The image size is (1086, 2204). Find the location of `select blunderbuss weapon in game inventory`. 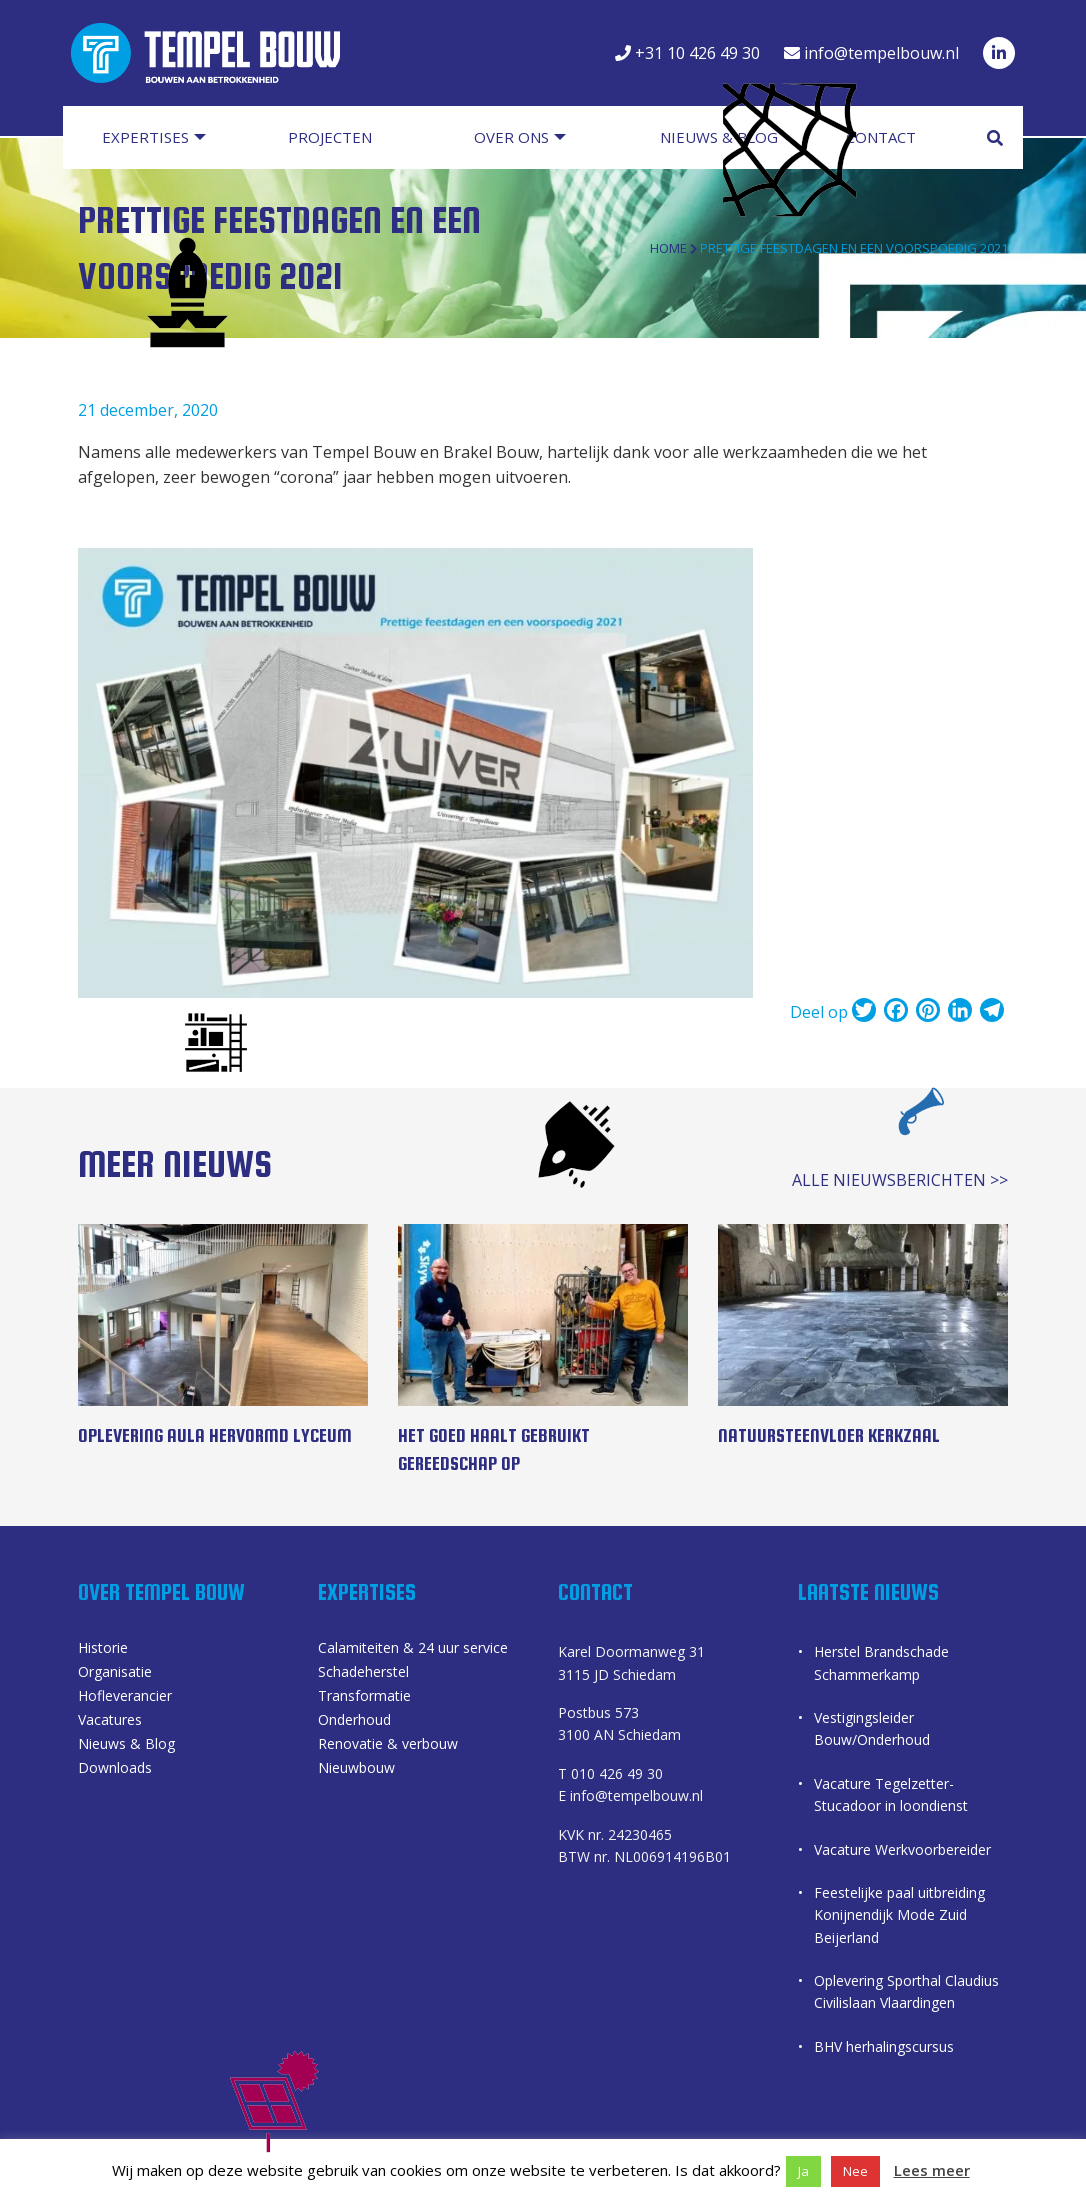

select blunderbuss weapon in game inventory is located at coordinates (921, 1111).